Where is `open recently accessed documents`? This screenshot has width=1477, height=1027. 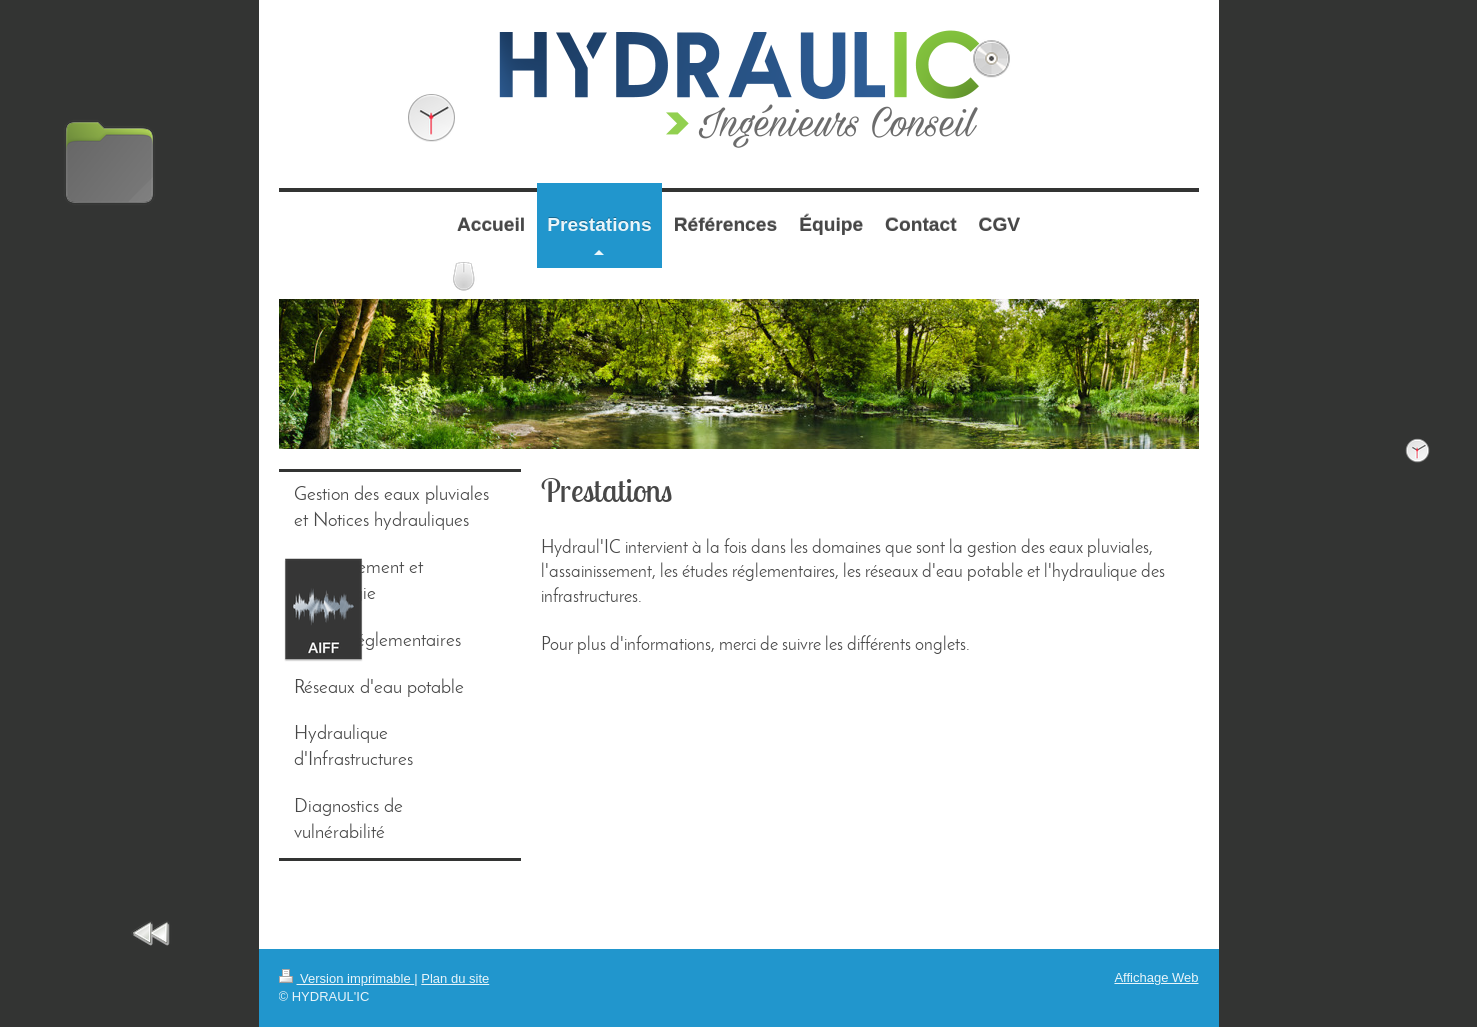 open recently accessed documents is located at coordinates (1417, 450).